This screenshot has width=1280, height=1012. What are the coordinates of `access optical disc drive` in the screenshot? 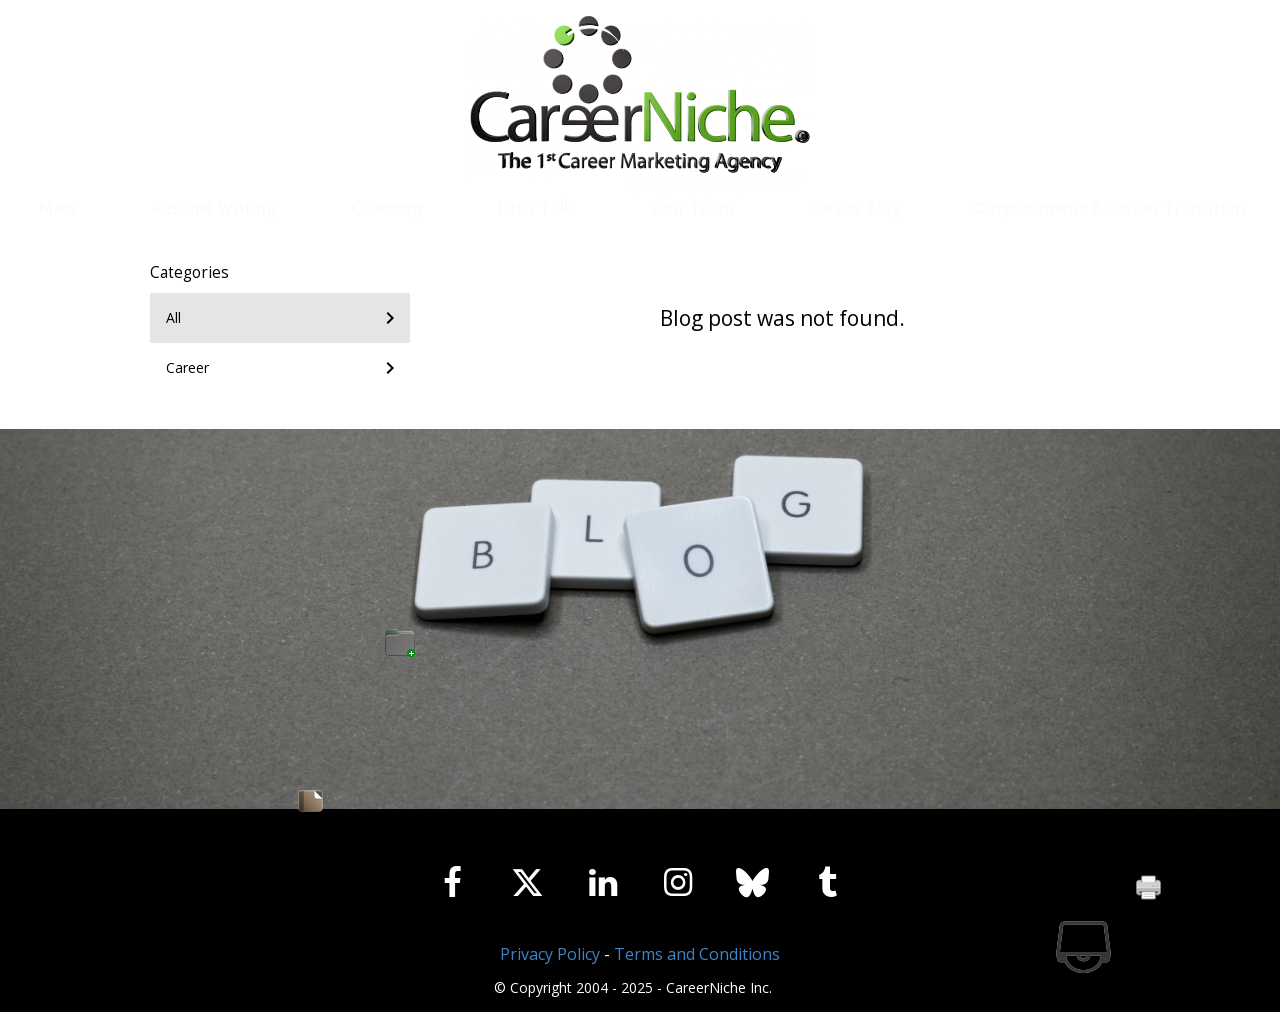 It's located at (1083, 945).